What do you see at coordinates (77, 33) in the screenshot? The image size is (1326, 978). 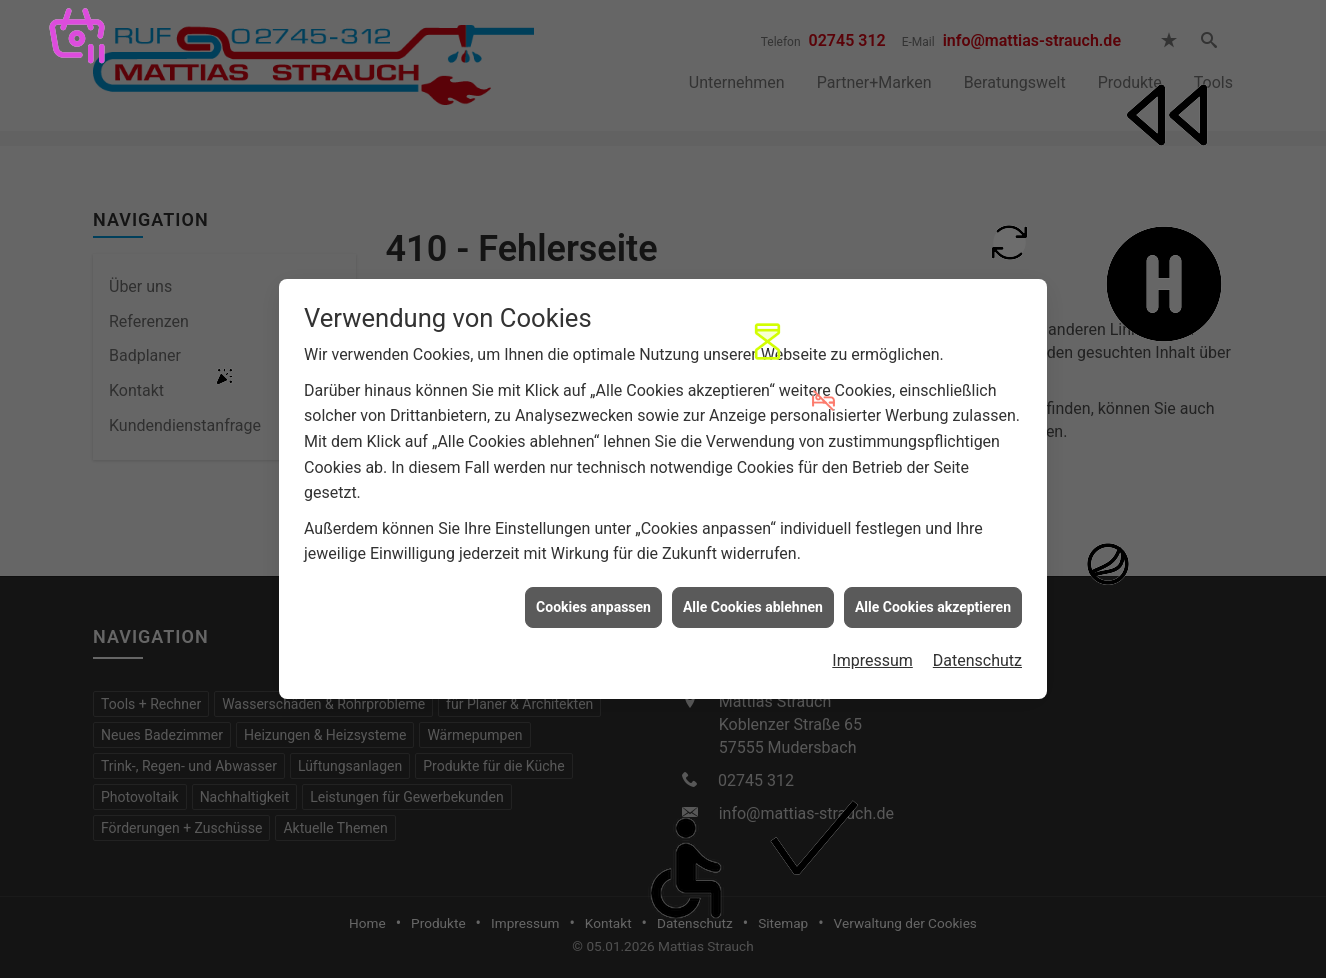 I see `pause or hold shopping basket` at bounding box center [77, 33].